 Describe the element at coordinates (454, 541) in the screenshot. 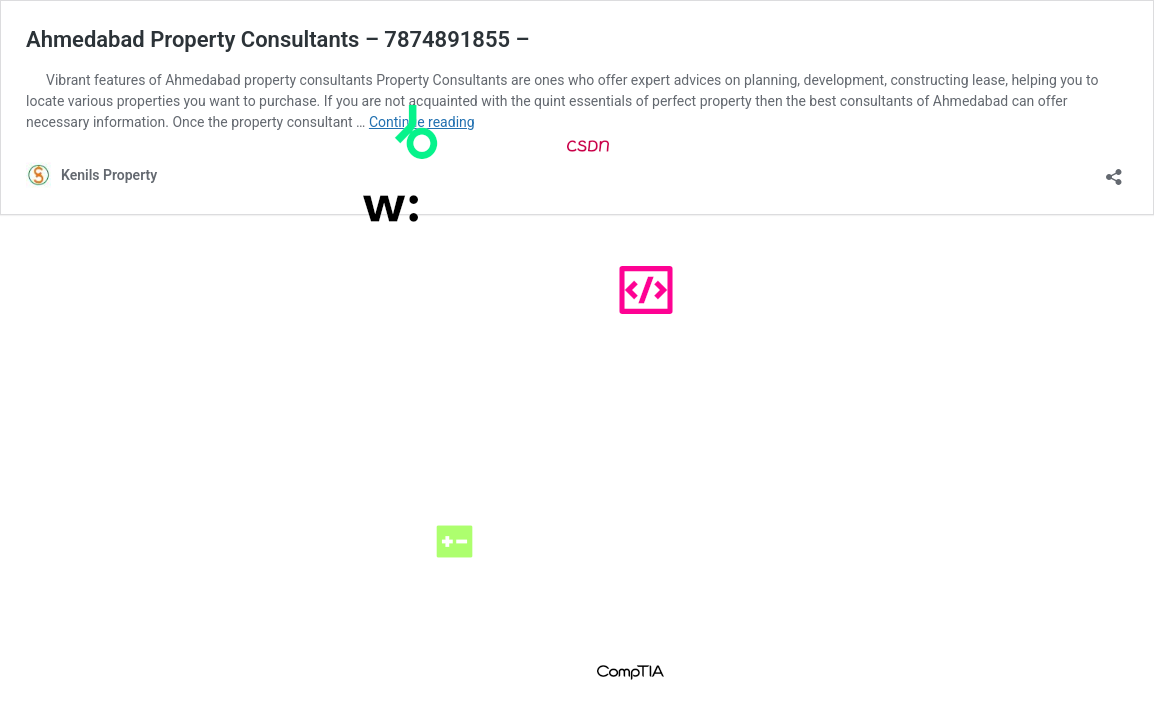

I see `adjust quantity or value up or down` at that location.